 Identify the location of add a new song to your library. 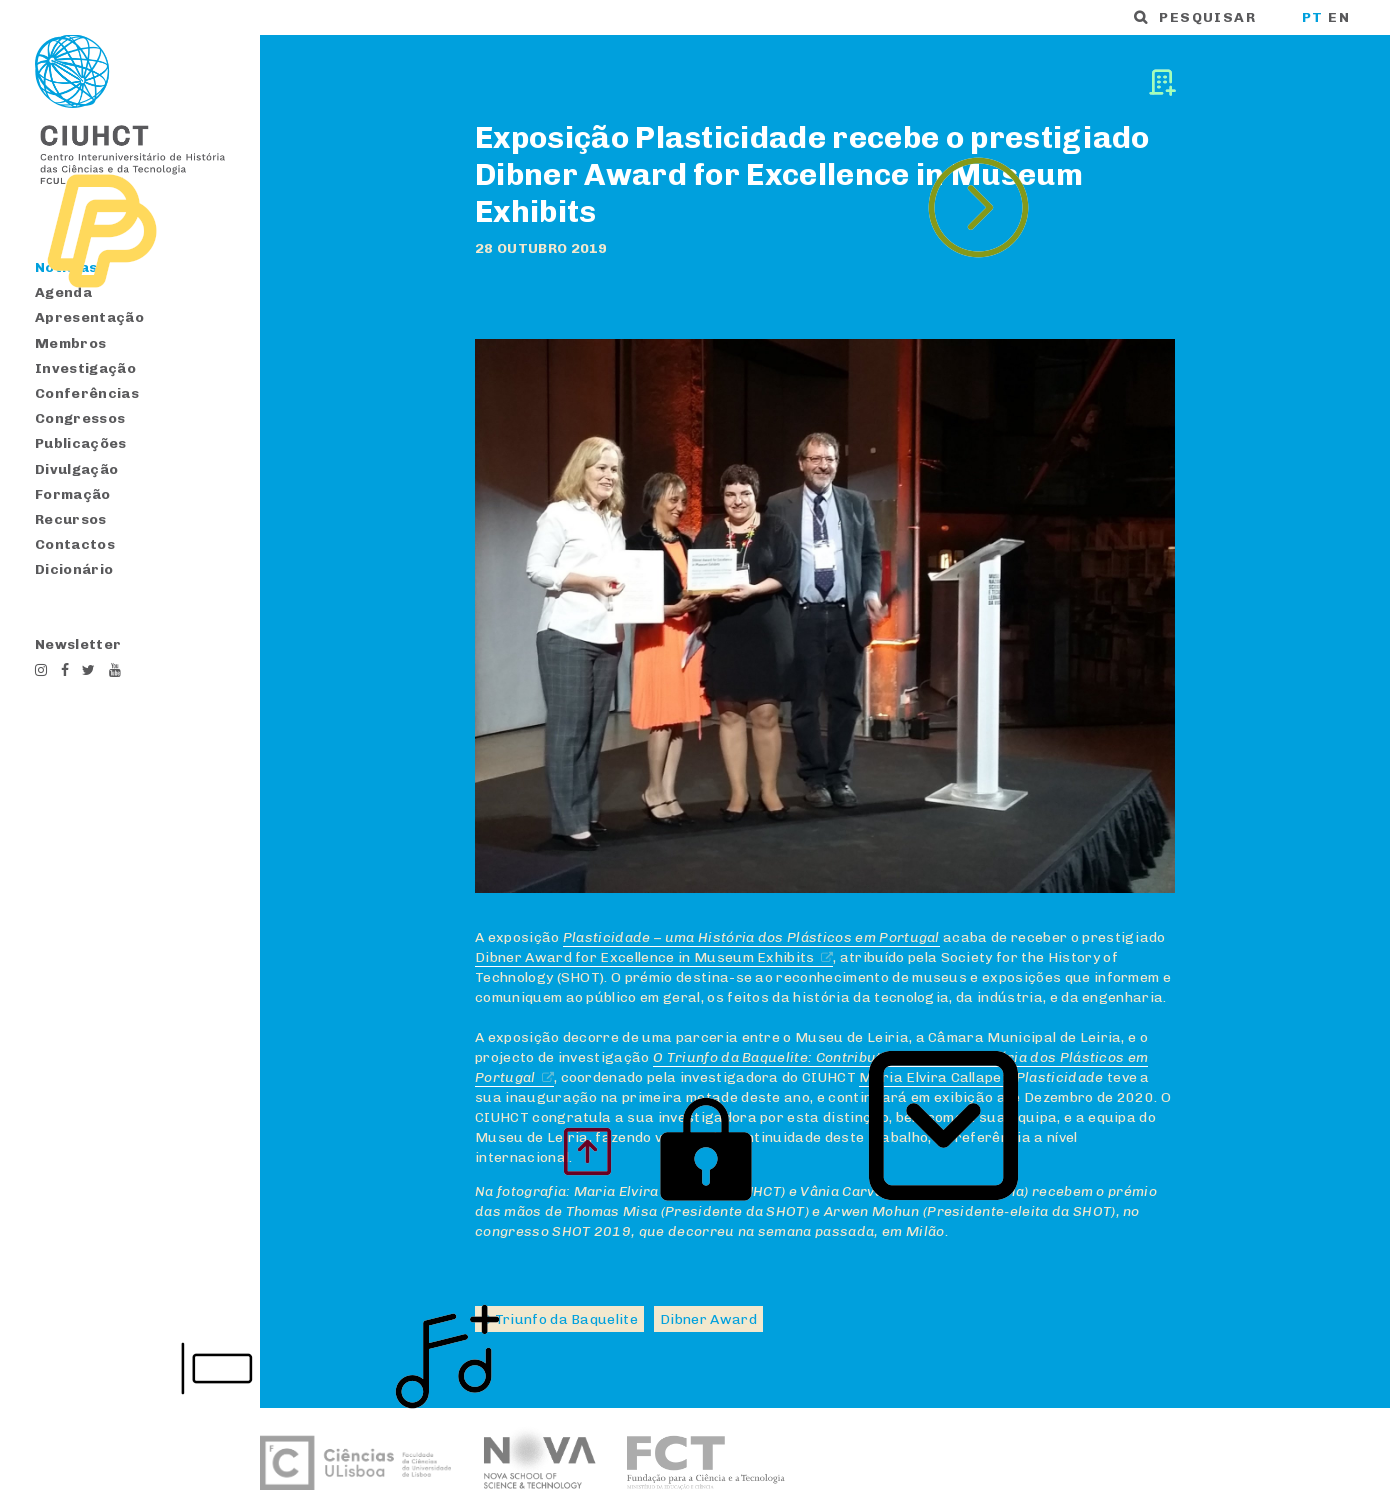
(449, 1358).